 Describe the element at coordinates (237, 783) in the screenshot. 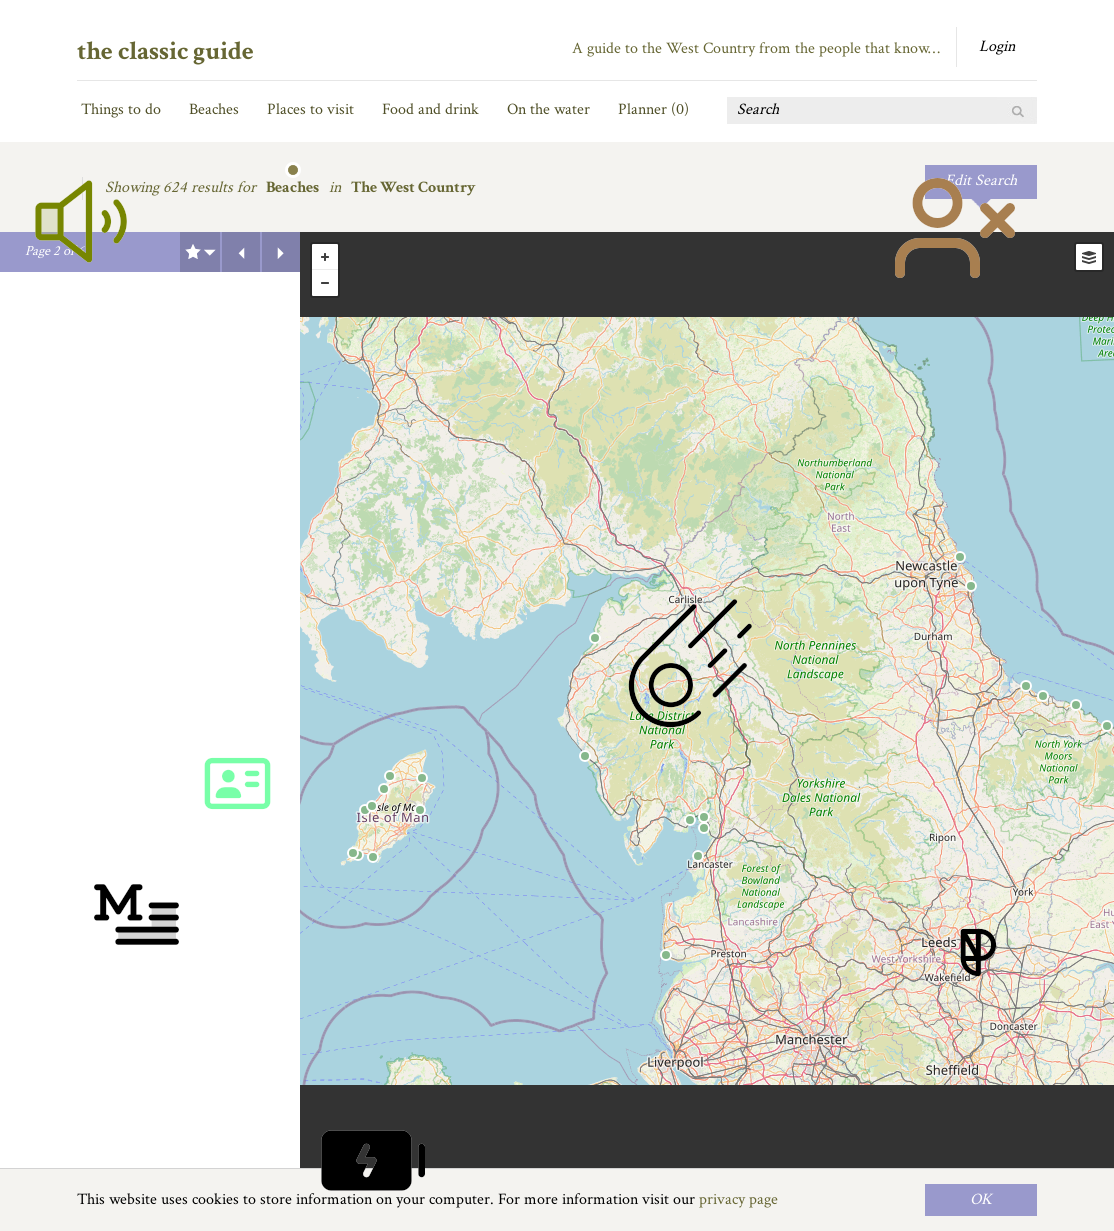

I see `view contact card details` at that location.